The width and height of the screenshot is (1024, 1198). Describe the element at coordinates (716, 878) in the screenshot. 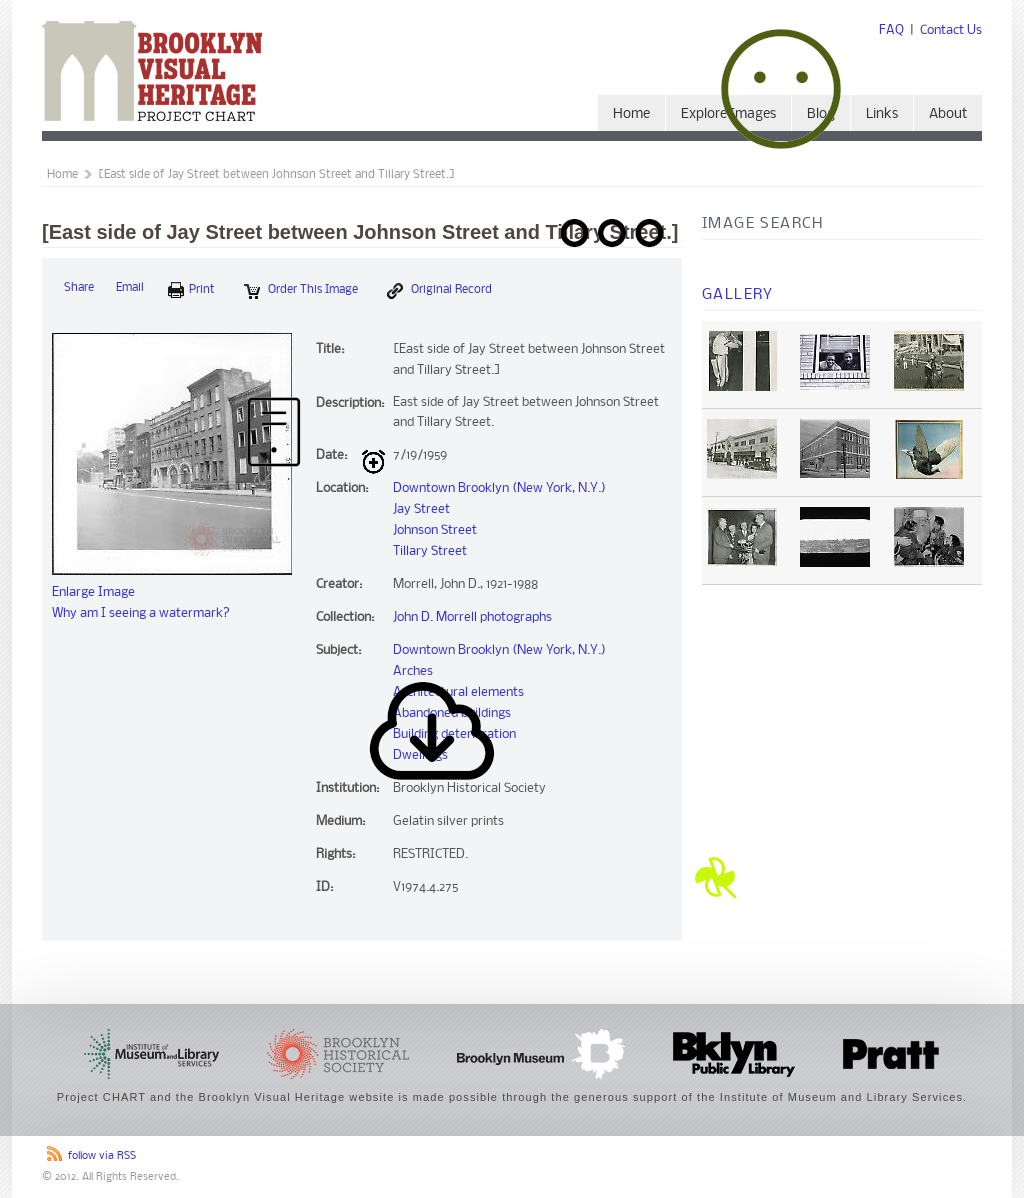

I see `decorative or playful element indicating a fun/casual feature` at that location.